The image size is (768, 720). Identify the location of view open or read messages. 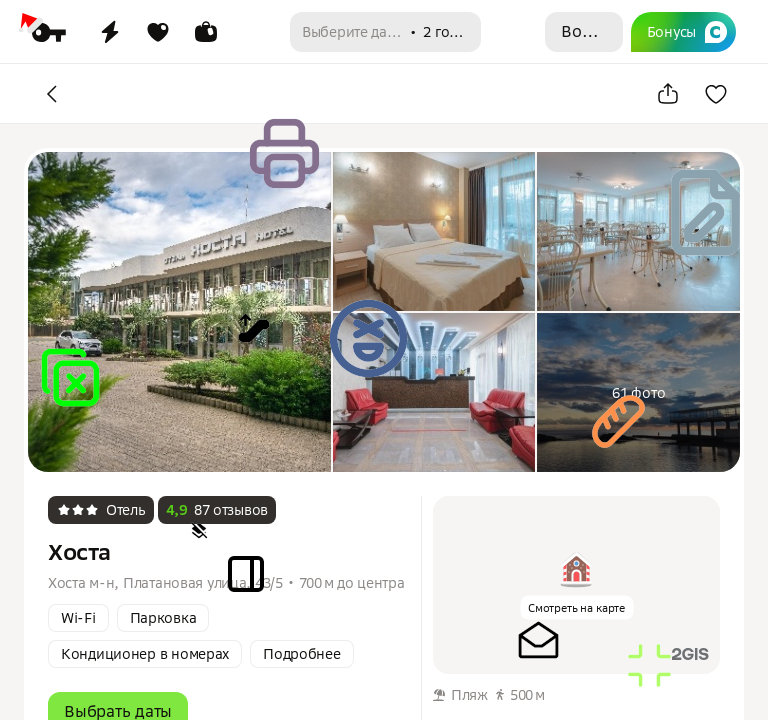
(538, 641).